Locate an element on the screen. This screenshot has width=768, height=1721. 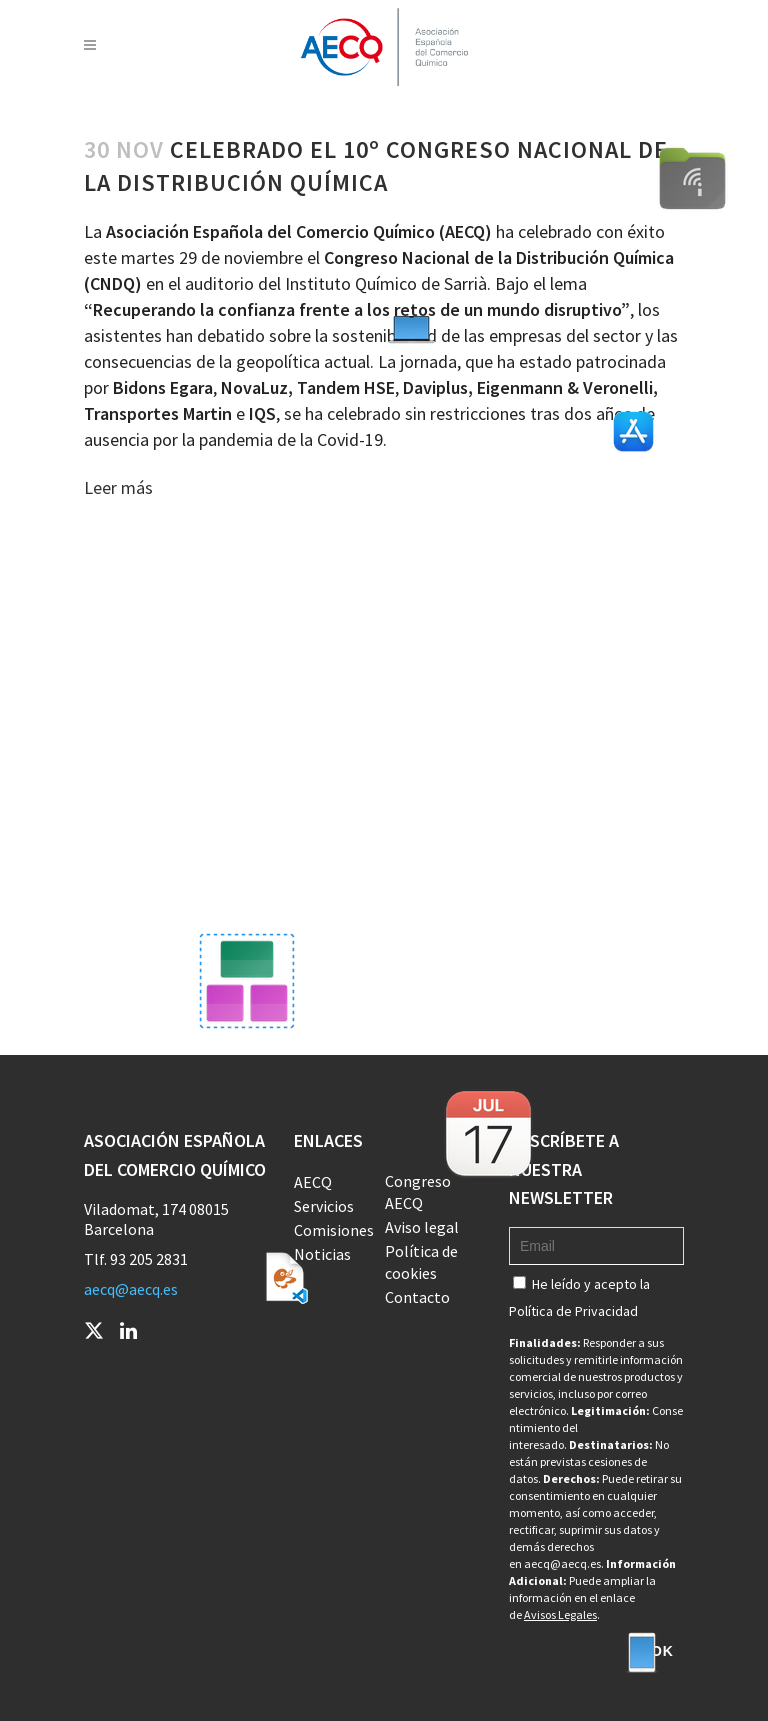
open calendar app is located at coordinates (488, 1133).